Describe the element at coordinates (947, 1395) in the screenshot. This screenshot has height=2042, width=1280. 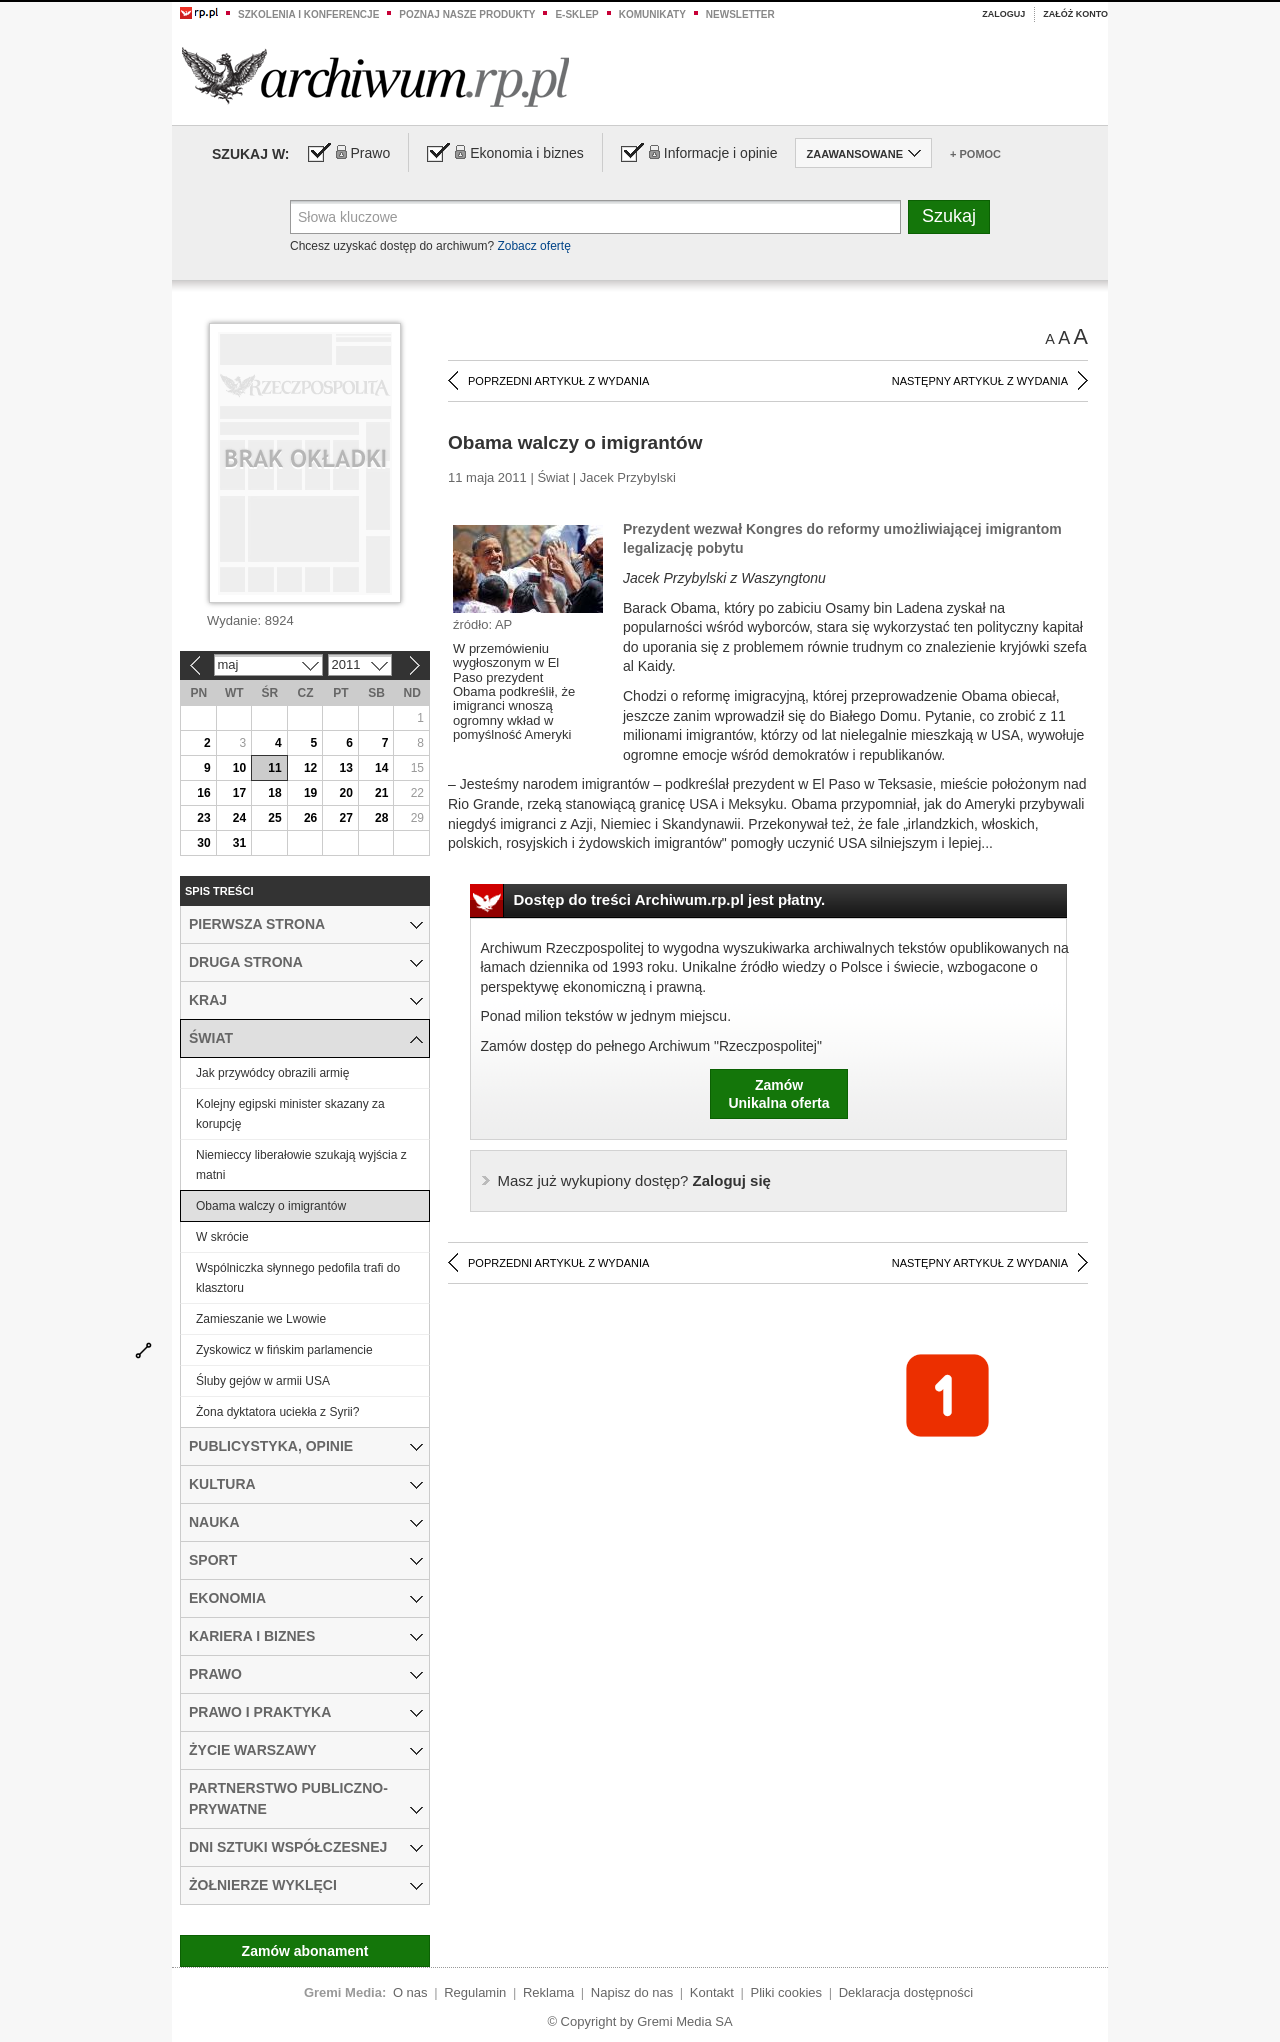
I see `indicates step one in a numbered sequence` at that location.